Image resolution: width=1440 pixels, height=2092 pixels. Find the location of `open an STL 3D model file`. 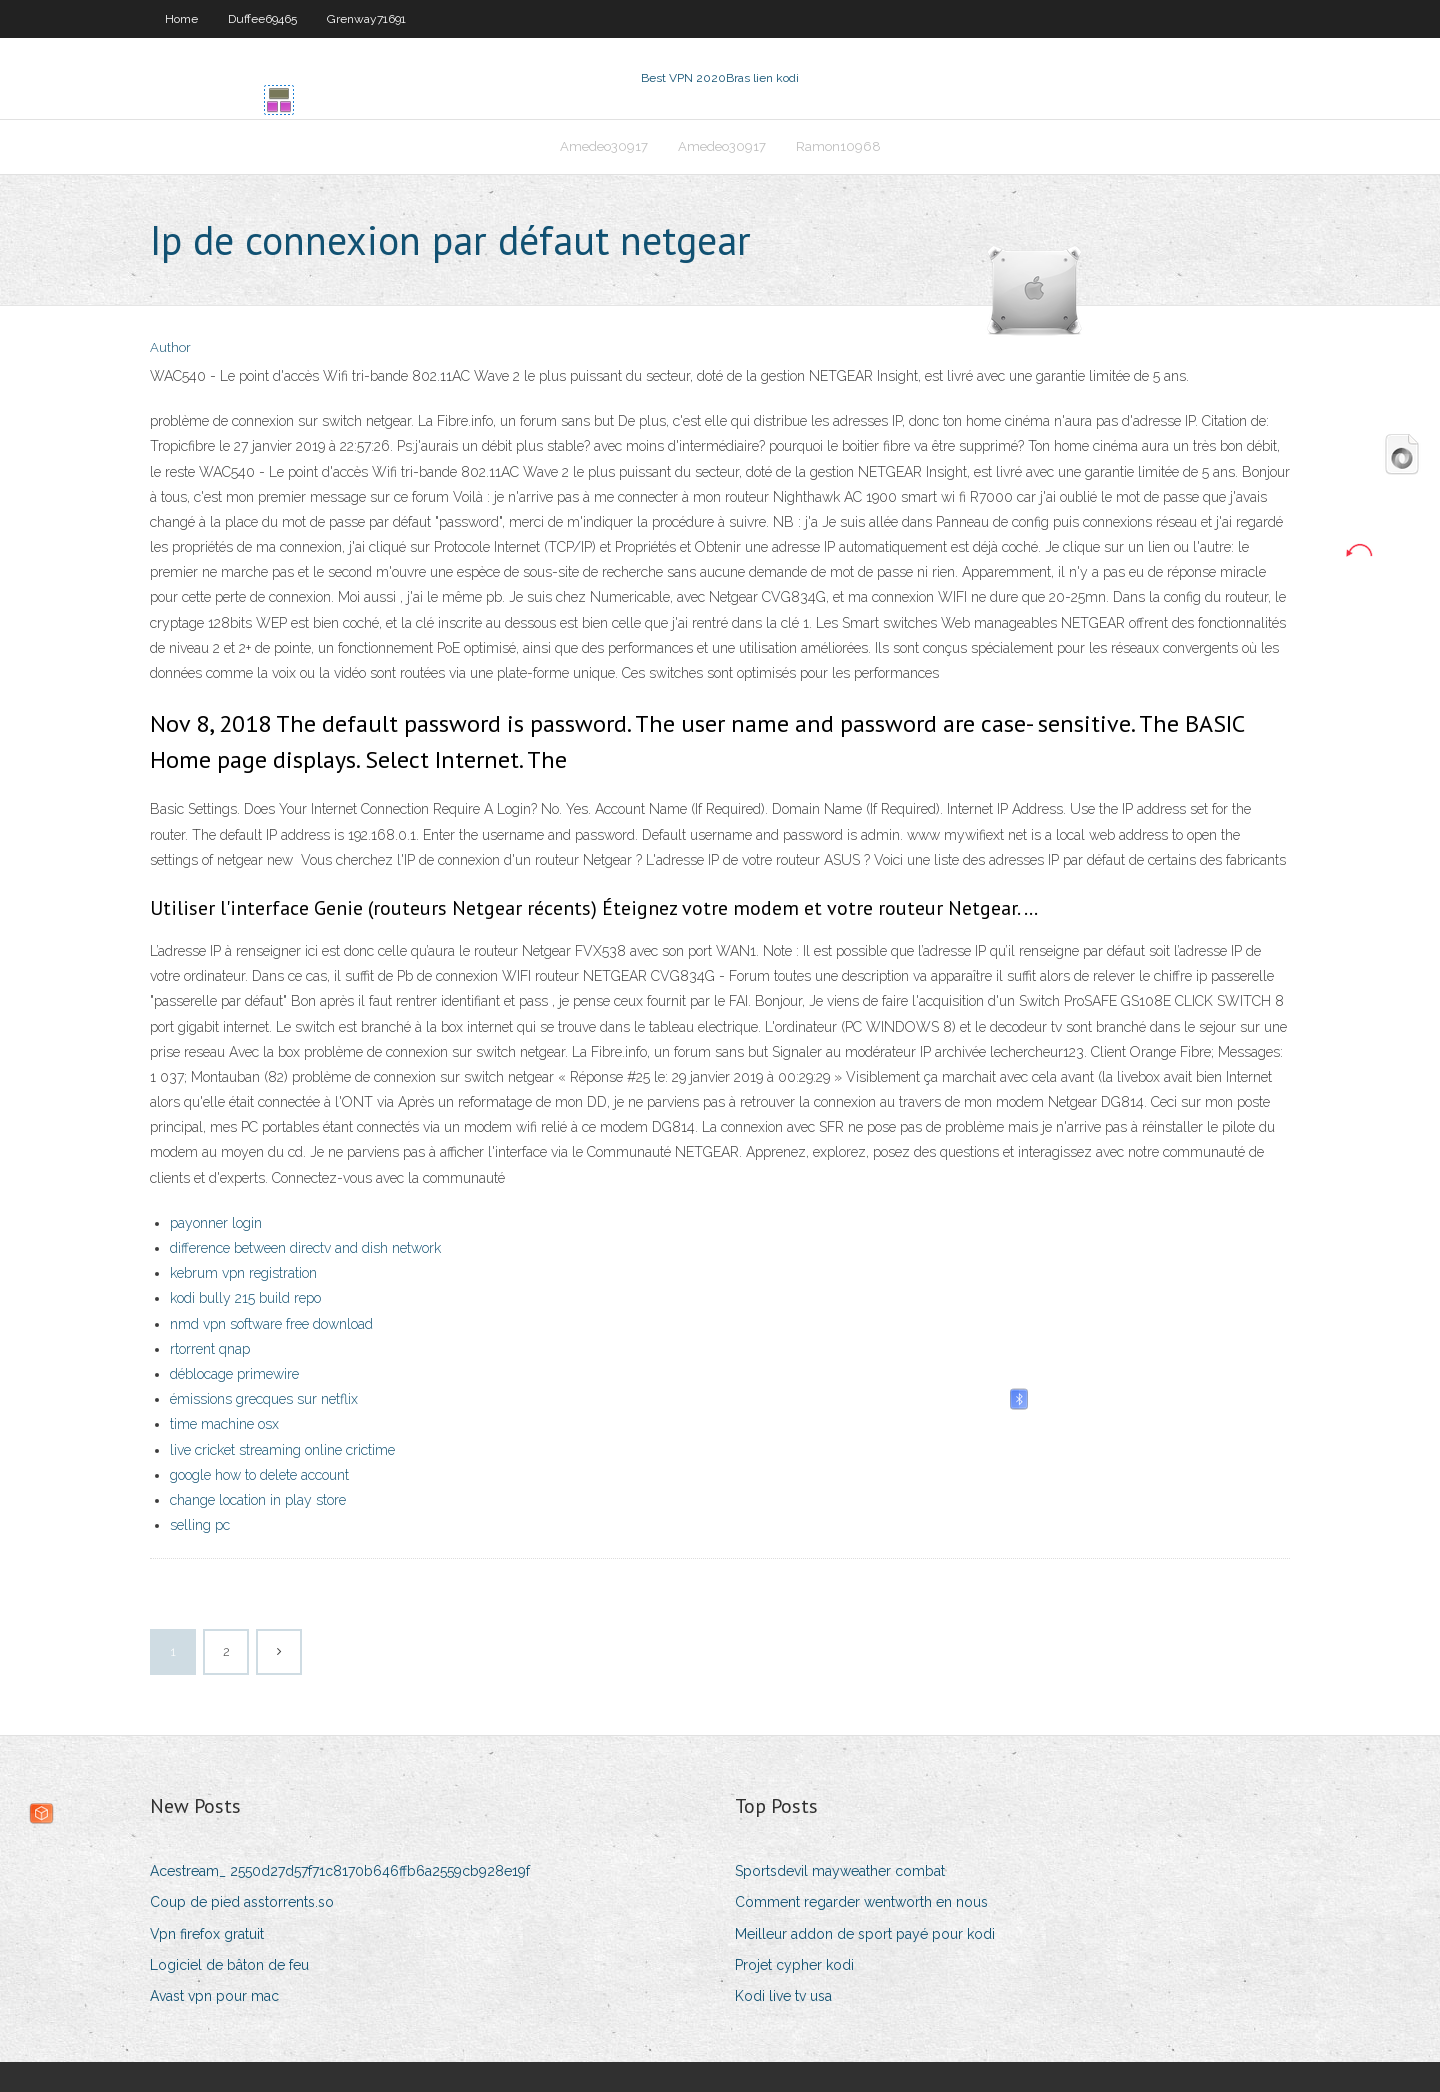

open an STL 3D model file is located at coordinates (41, 1812).